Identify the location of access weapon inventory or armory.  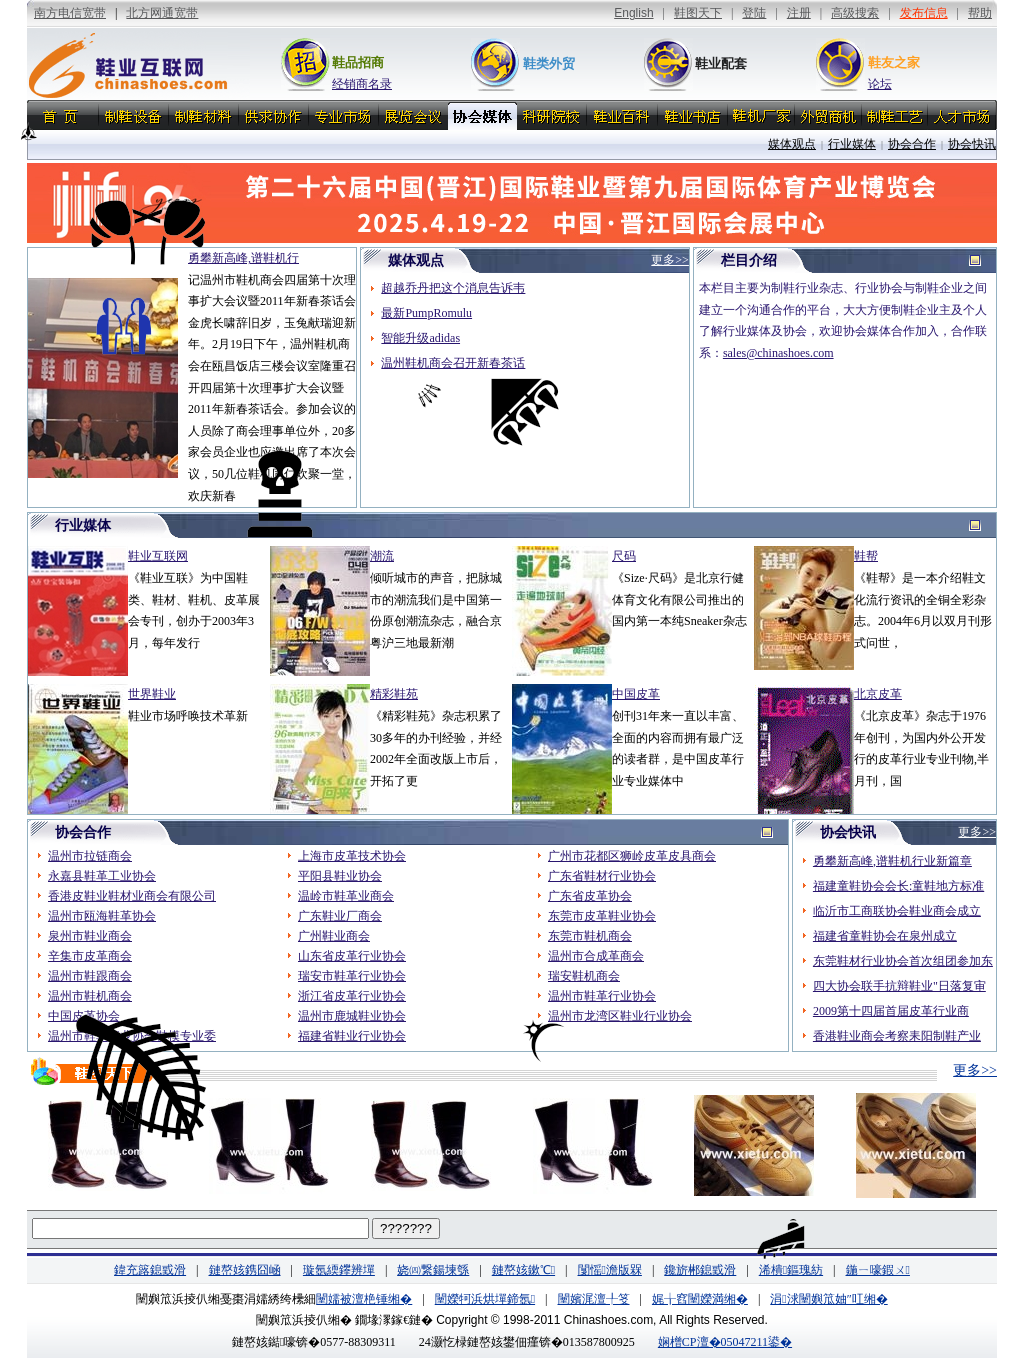
(429, 395).